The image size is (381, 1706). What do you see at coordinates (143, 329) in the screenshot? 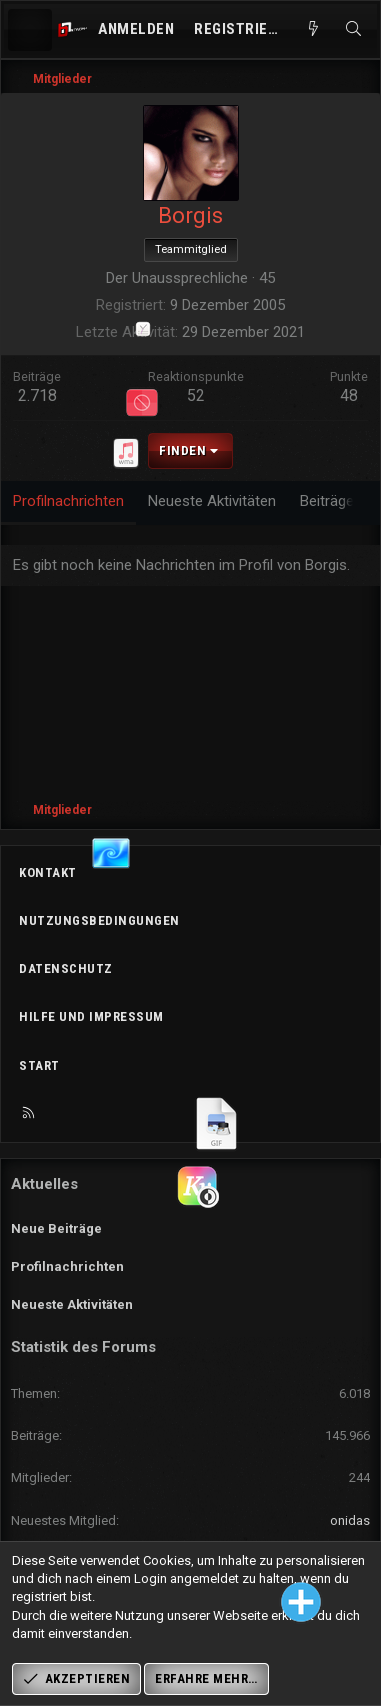
I see `open khronos time tracking app` at bounding box center [143, 329].